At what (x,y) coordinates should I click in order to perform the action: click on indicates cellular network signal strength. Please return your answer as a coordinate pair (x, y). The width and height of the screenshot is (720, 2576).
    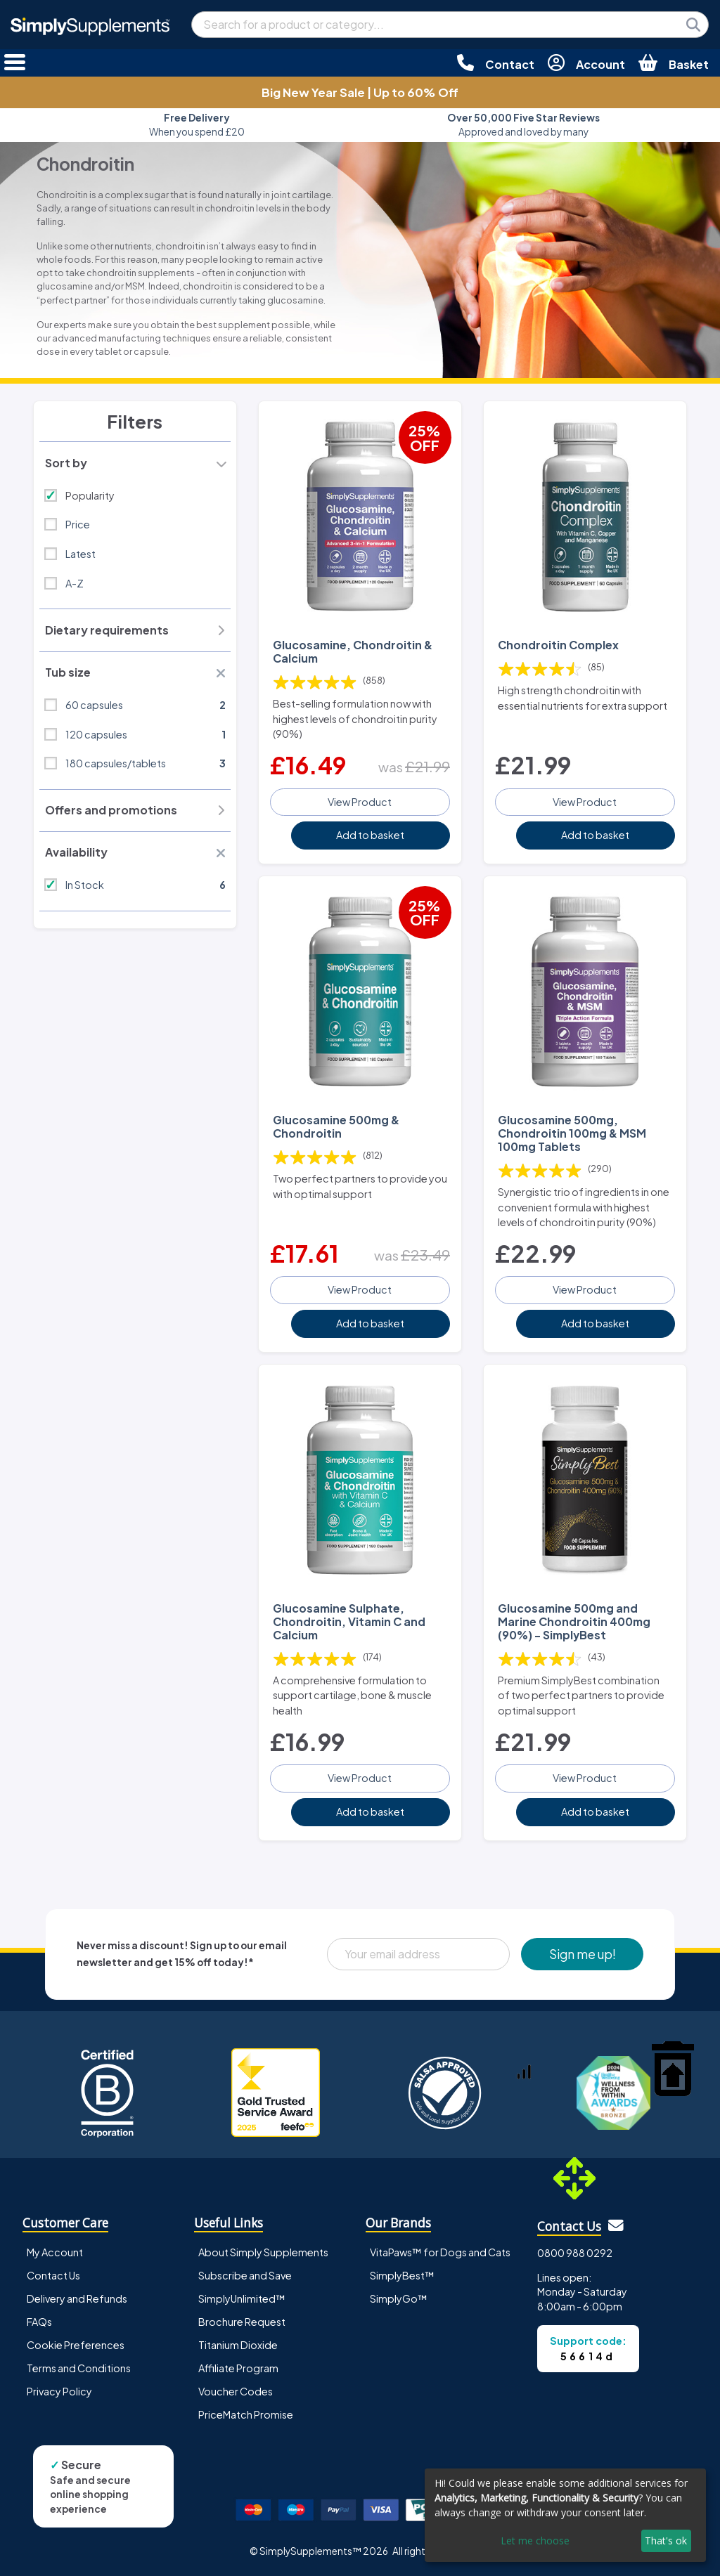
    Looking at the image, I should click on (523, 2071).